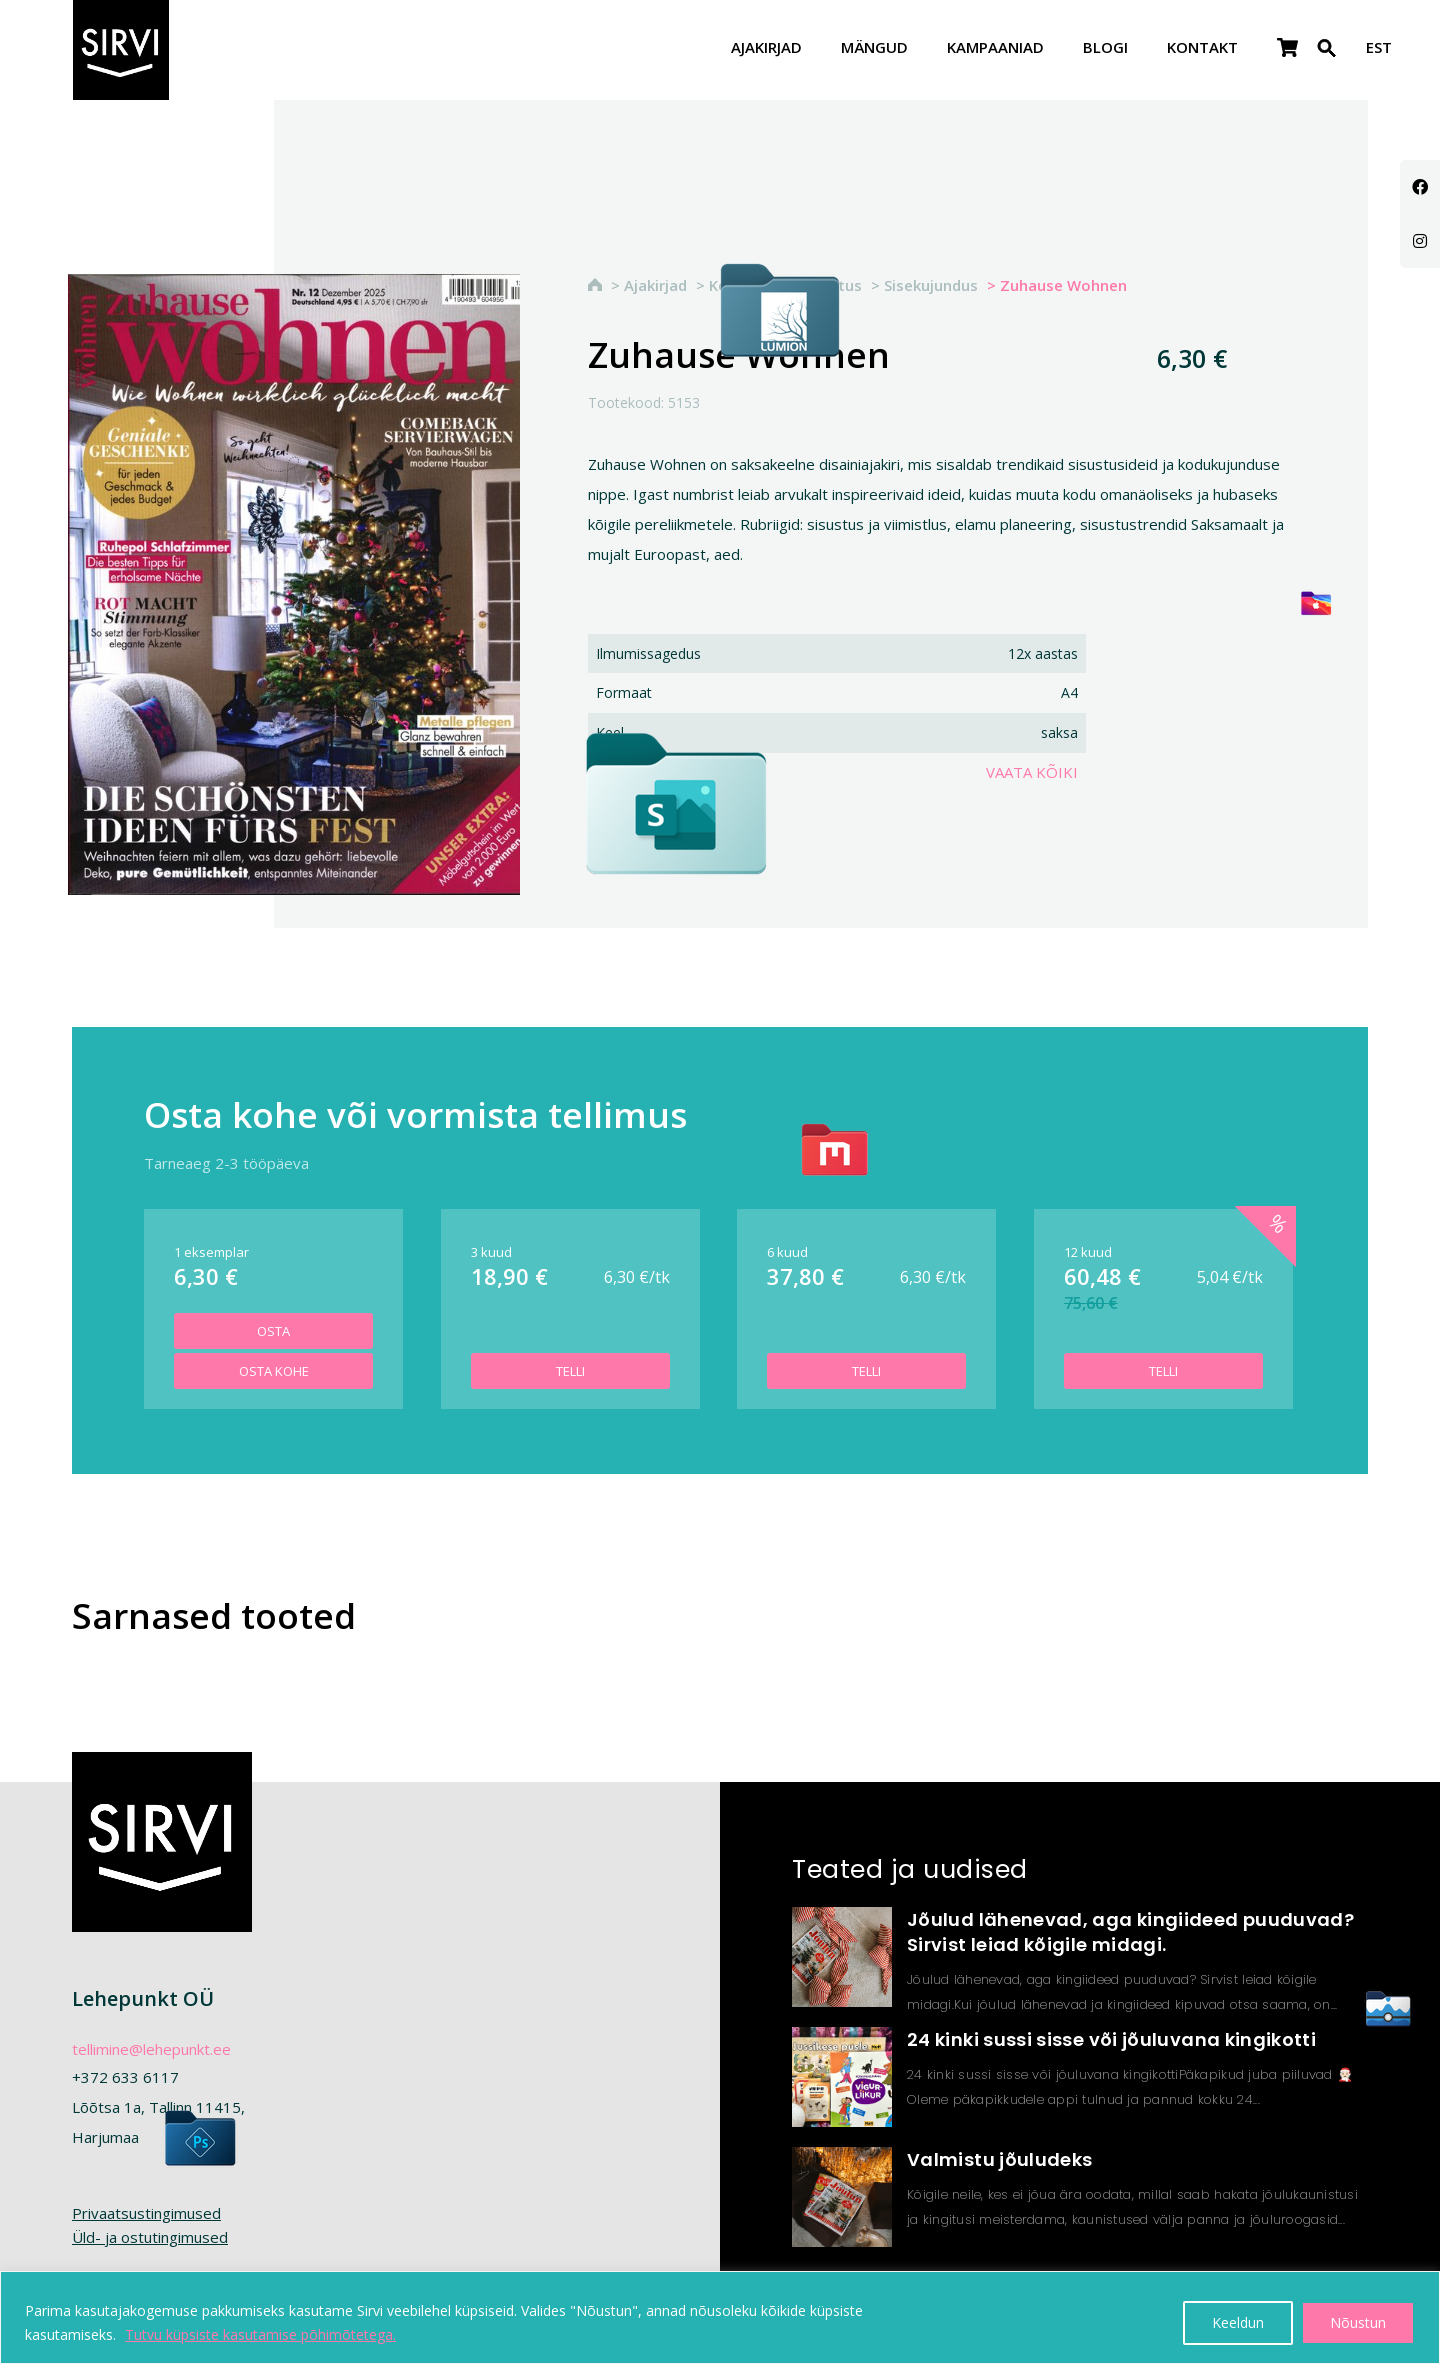  What do you see at coordinates (200, 2140) in the screenshot?
I see `open folder containing Adobe Photoshop Express files` at bounding box center [200, 2140].